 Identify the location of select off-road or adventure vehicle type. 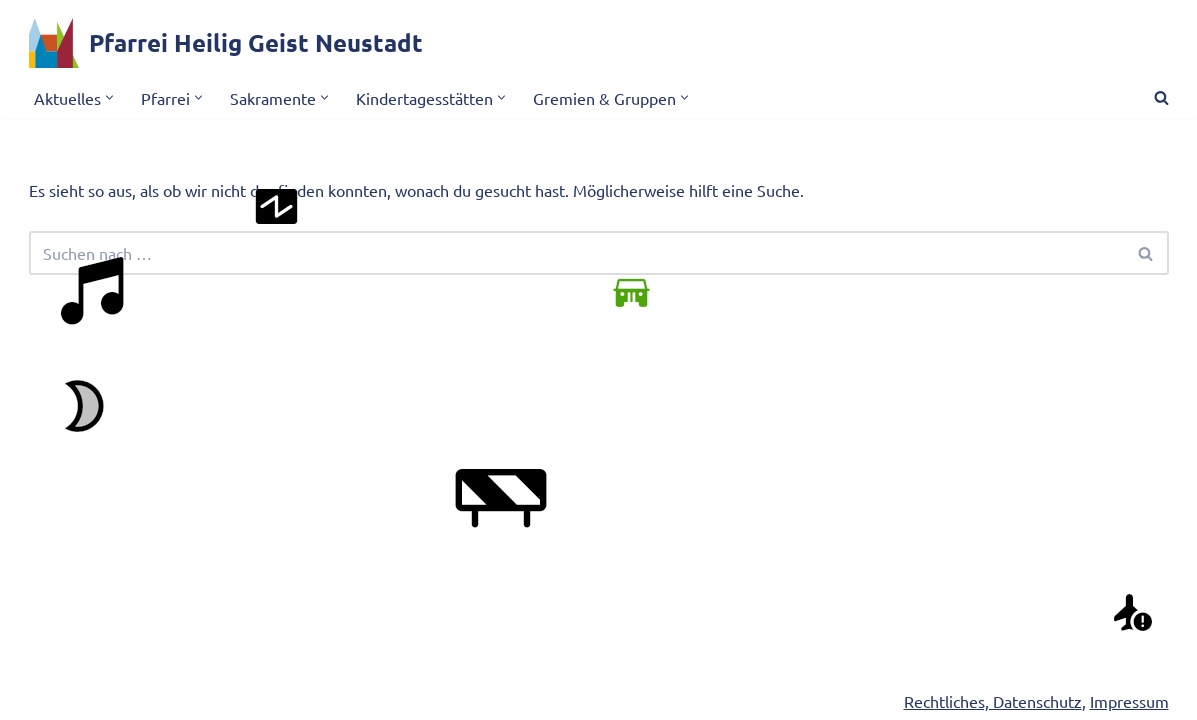
(631, 293).